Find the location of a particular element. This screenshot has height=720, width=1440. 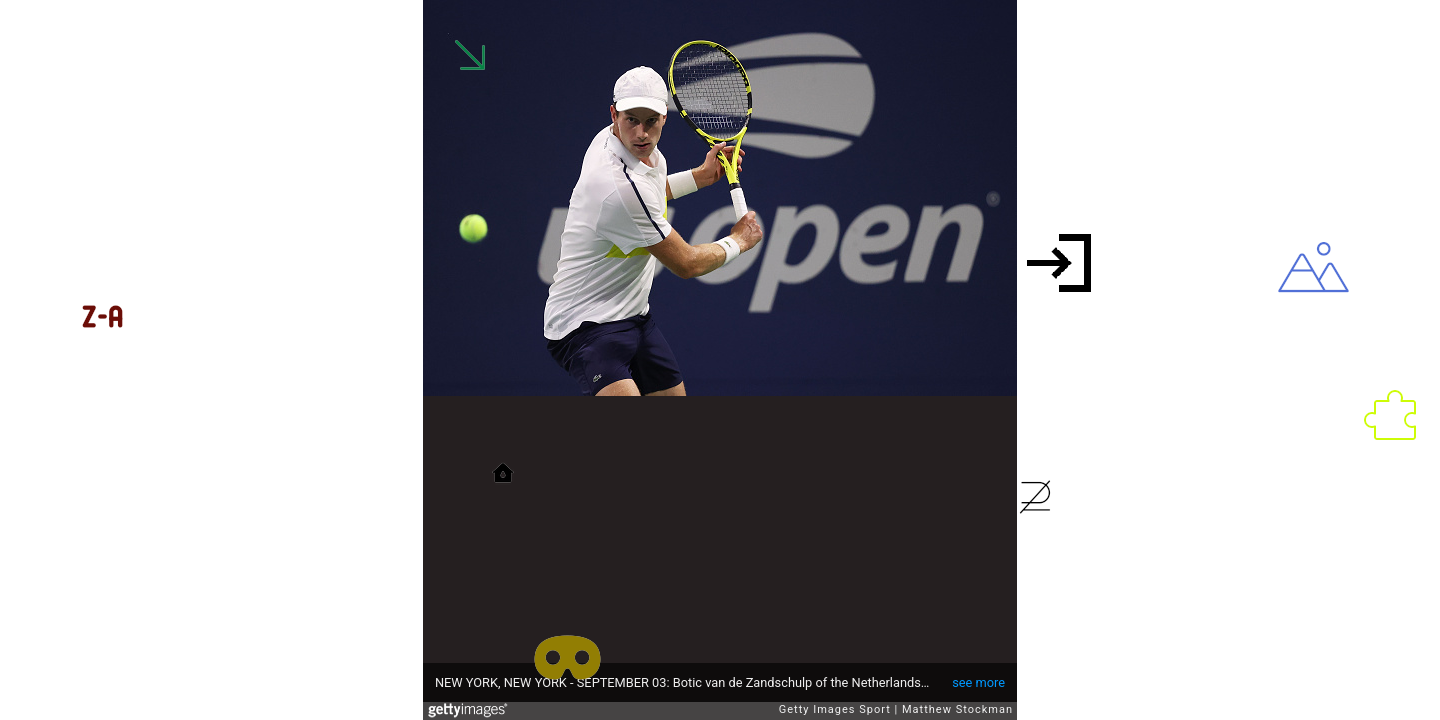

access plugins or extensions is located at coordinates (1393, 417).